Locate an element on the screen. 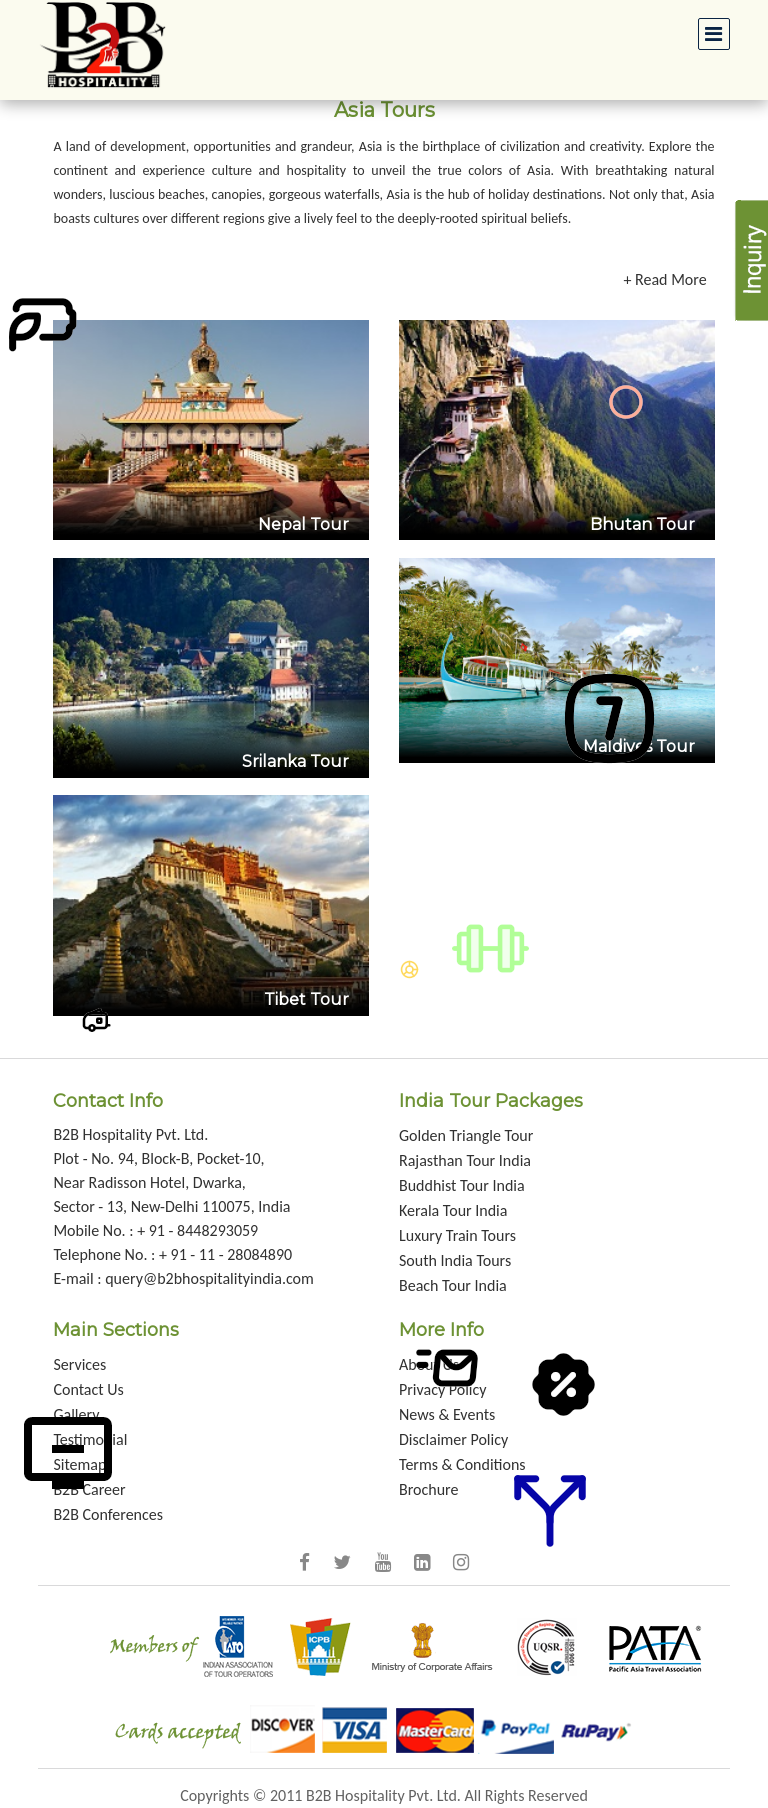 The image size is (768, 1808). remove video from playback queue is located at coordinates (68, 1453).